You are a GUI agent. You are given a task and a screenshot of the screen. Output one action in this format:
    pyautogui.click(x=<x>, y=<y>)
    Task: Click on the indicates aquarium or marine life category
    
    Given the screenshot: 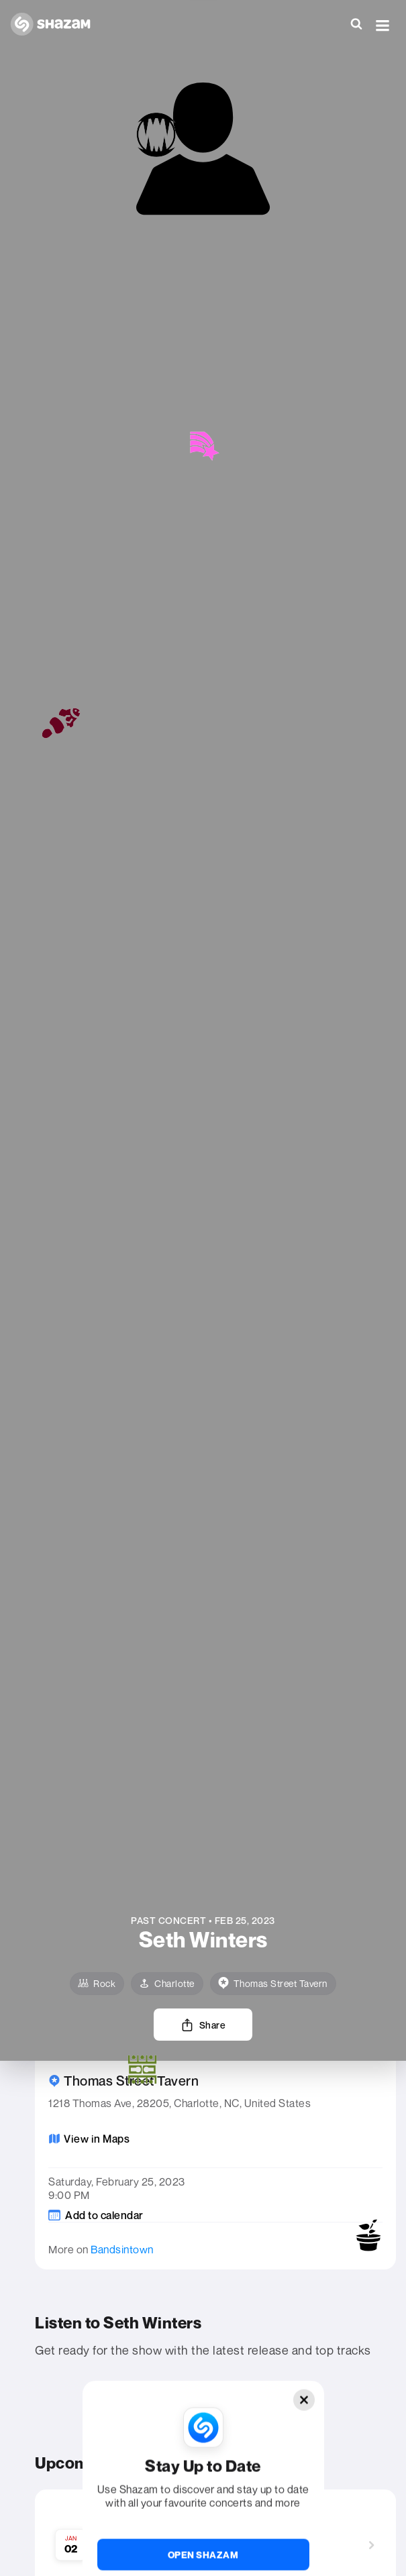 What is the action you would take?
    pyautogui.click(x=61, y=723)
    